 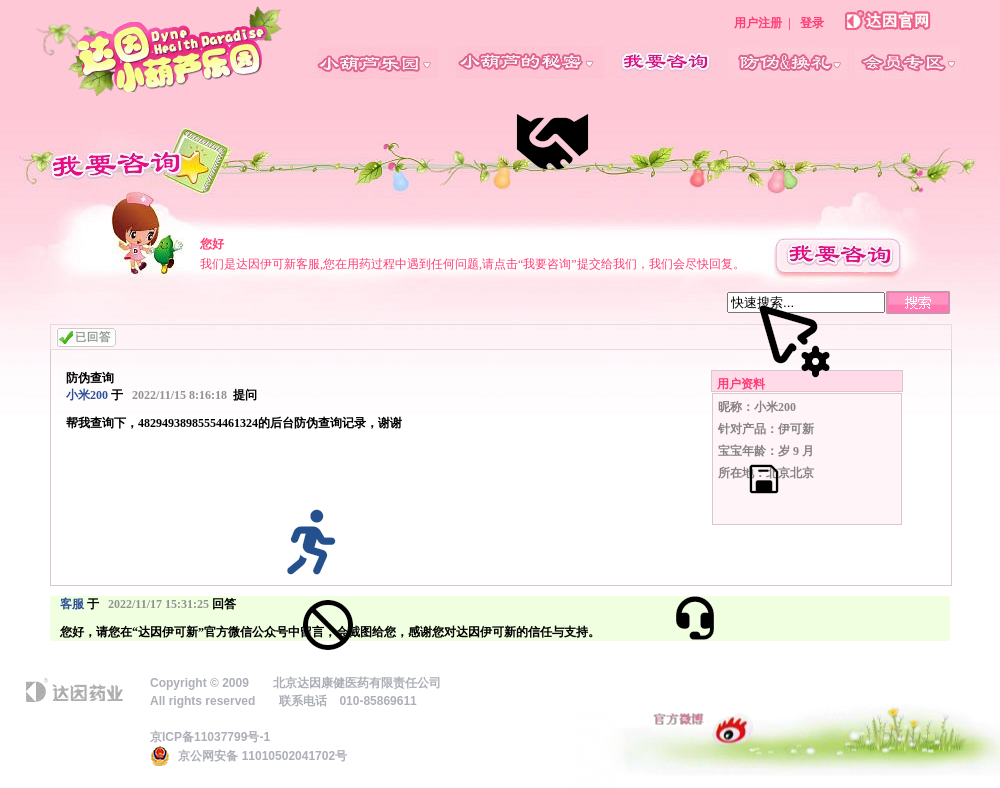 What do you see at coordinates (791, 337) in the screenshot?
I see `adjust cursor or pointer settings` at bounding box center [791, 337].